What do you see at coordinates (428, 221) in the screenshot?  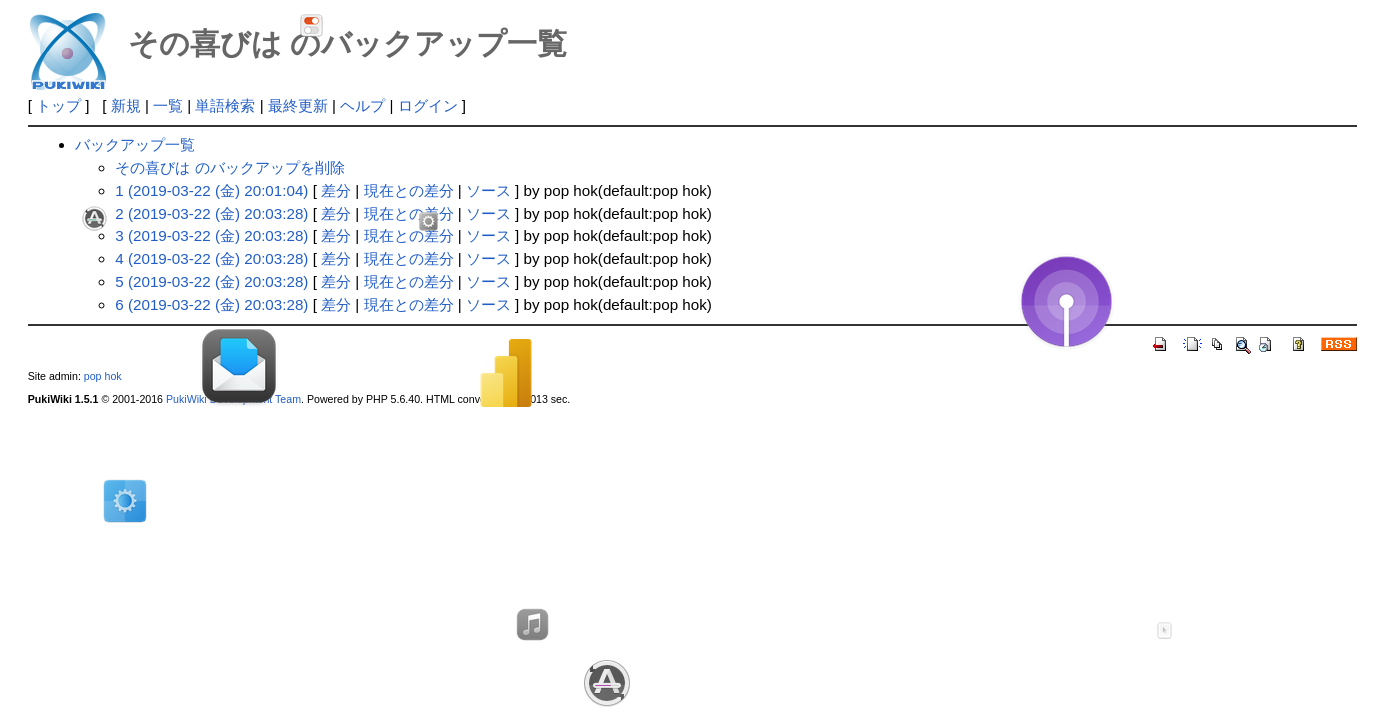 I see `executable application file` at bounding box center [428, 221].